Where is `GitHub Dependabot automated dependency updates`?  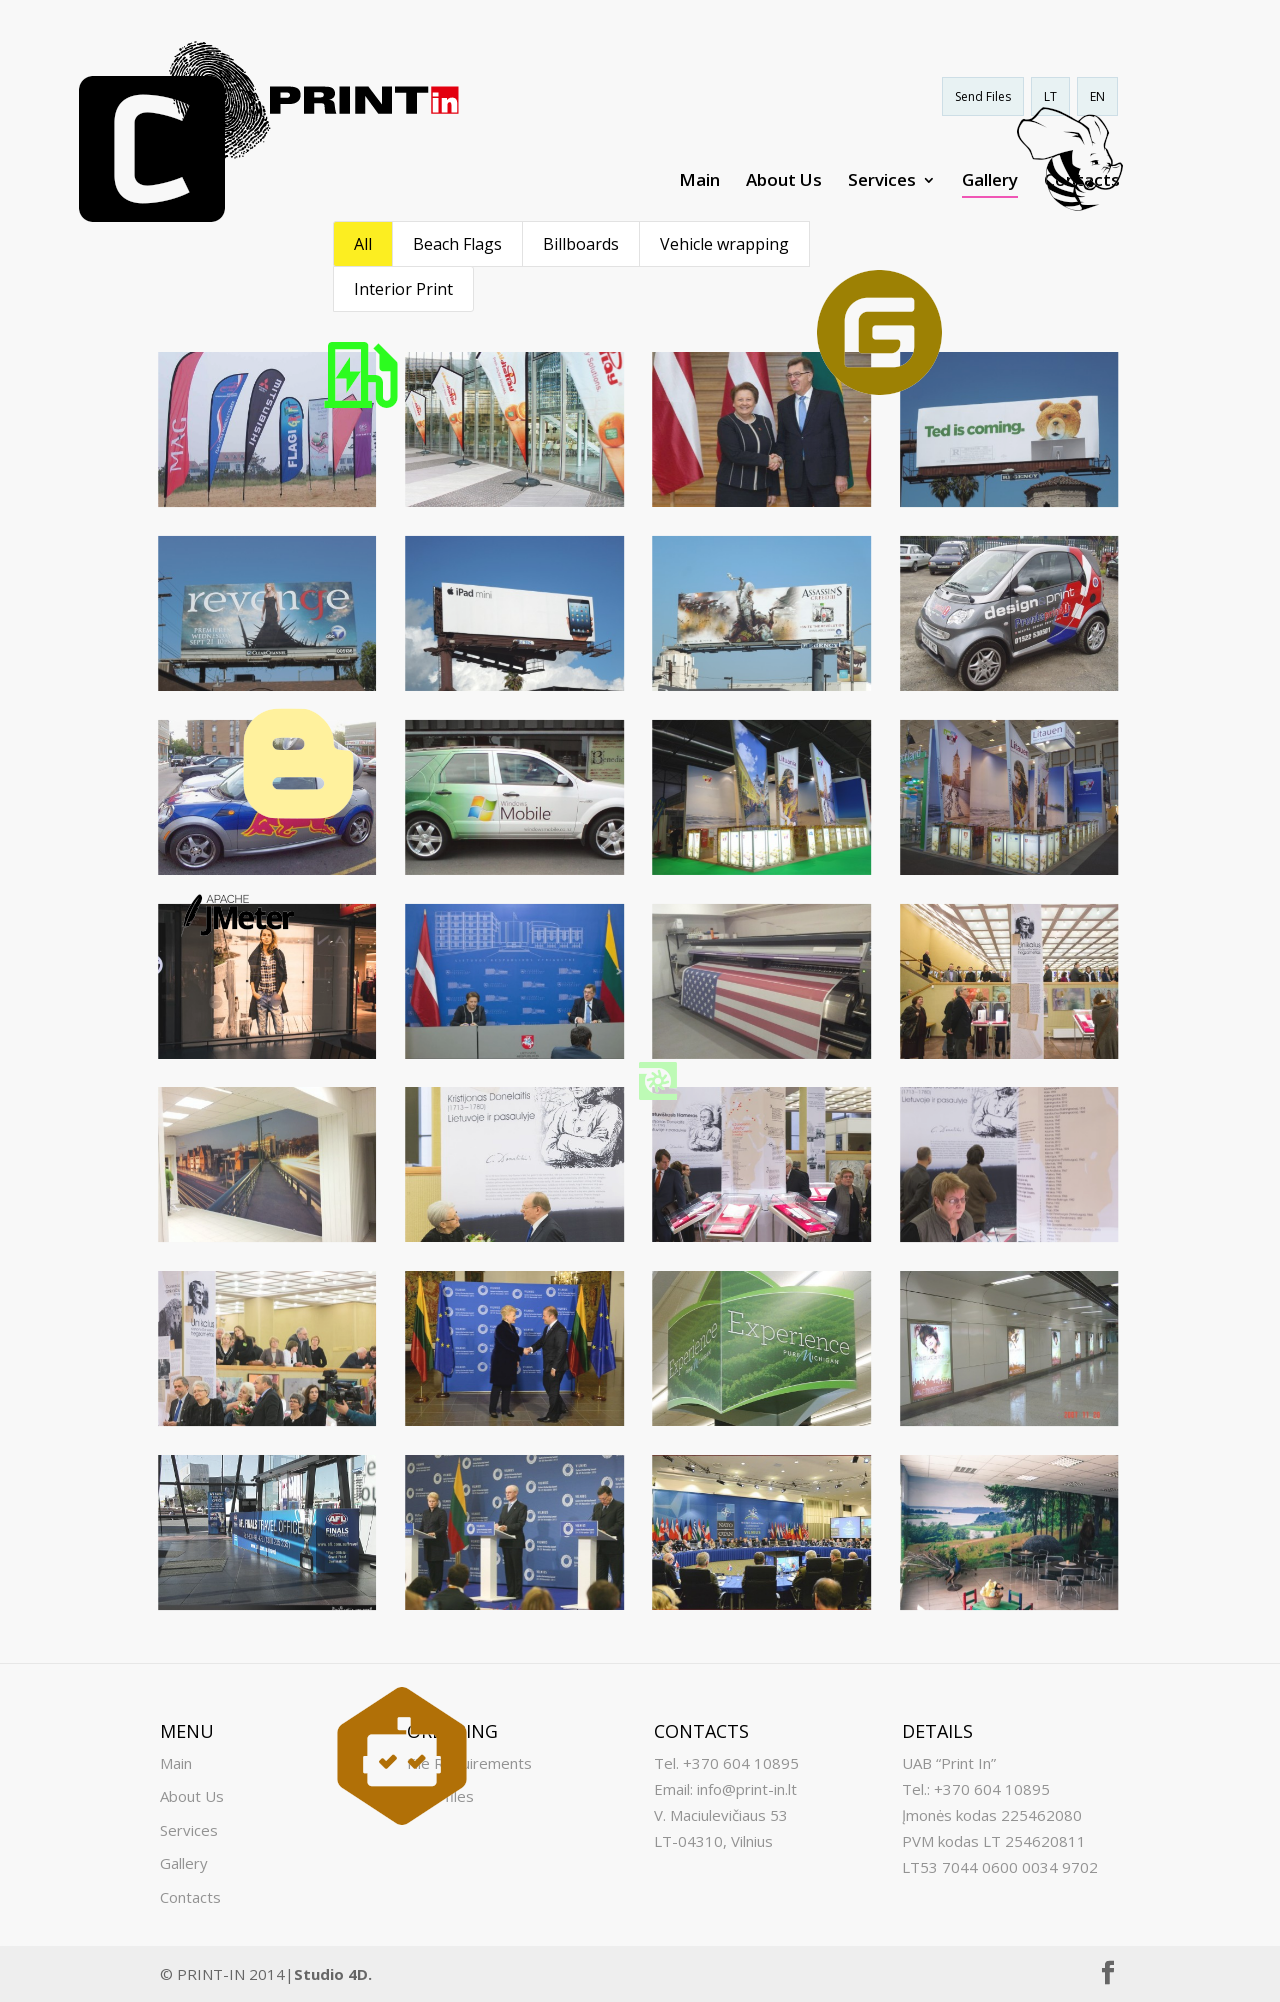 GitHub Dependabot automated dependency updates is located at coordinates (402, 1756).